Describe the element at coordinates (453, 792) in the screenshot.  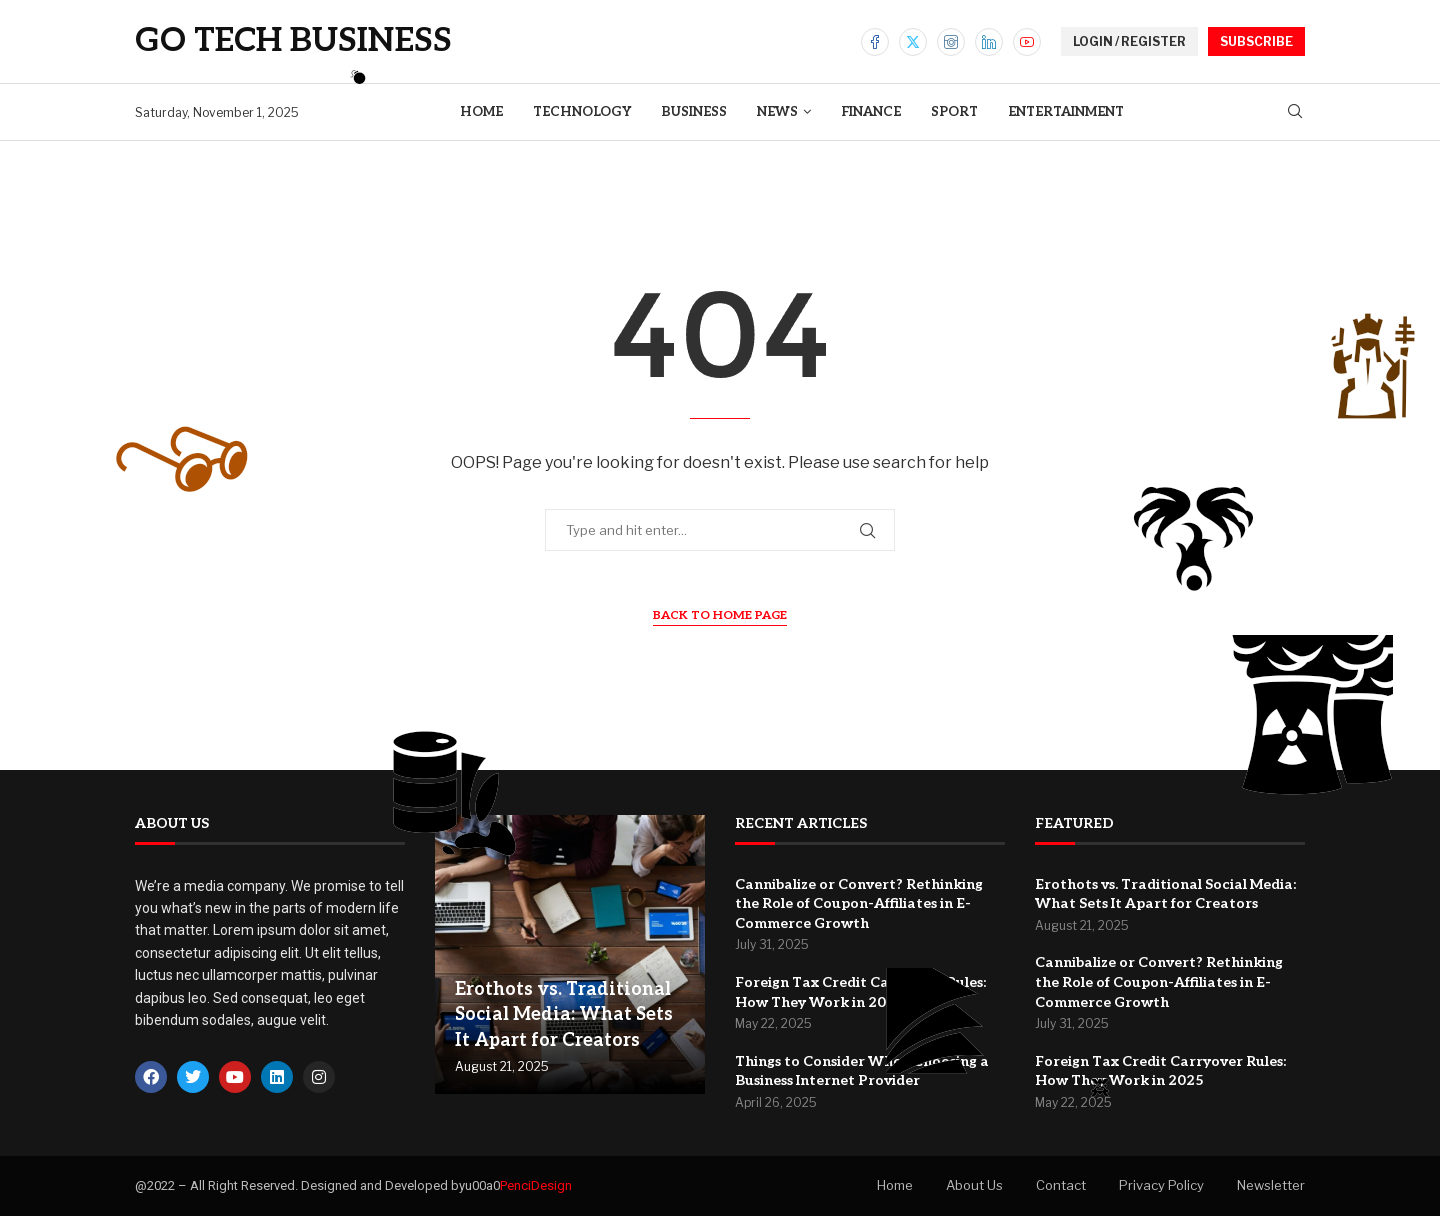
I see `indicates a leaking or damaged container` at that location.